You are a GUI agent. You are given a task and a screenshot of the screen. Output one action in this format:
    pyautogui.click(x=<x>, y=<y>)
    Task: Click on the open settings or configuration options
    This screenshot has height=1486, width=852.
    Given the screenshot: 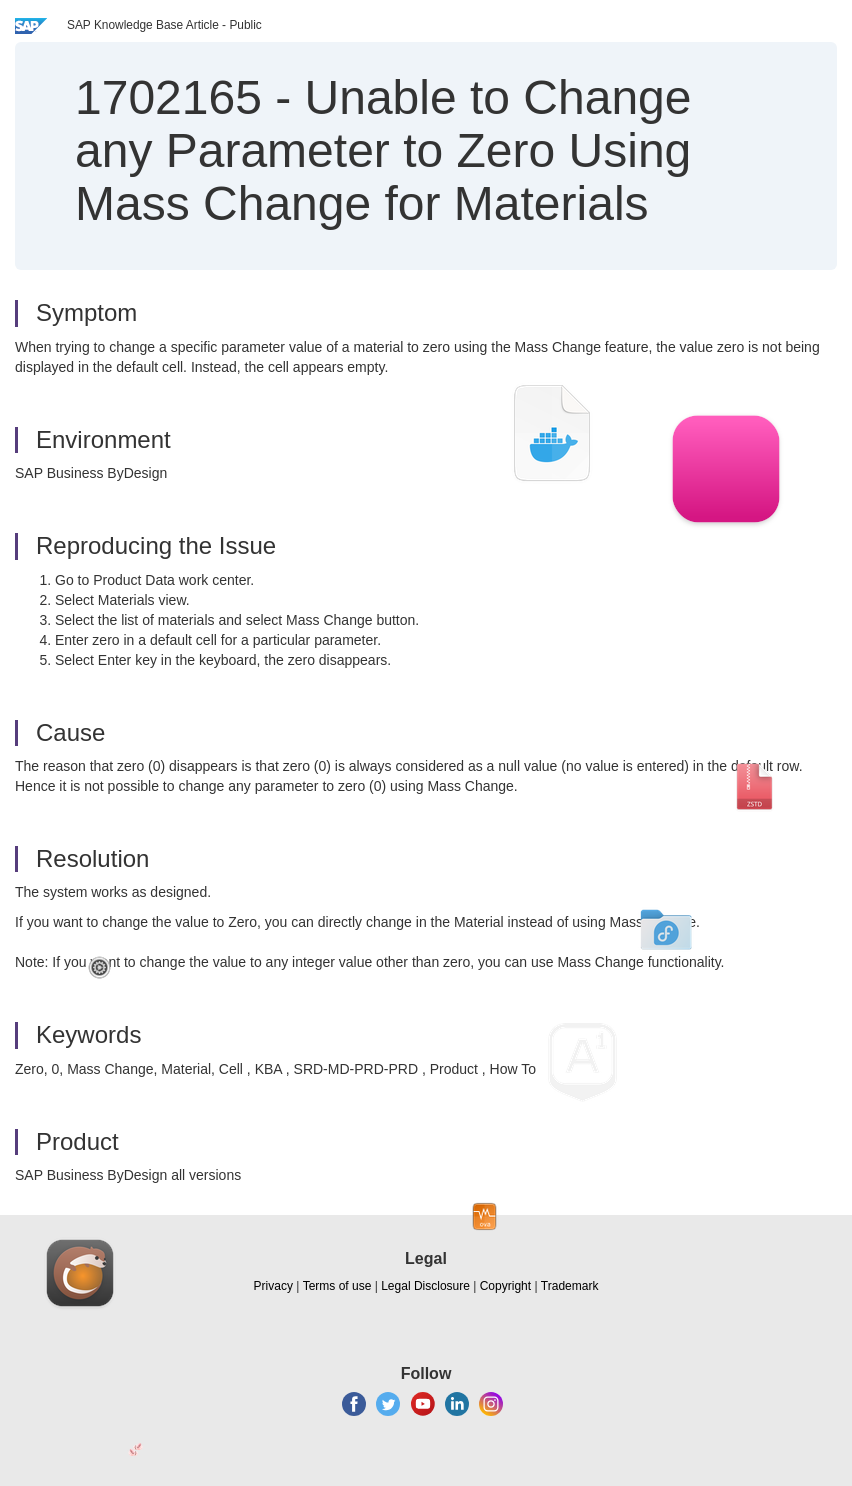 What is the action you would take?
    pyautogui.click(x=99, y=967)
    